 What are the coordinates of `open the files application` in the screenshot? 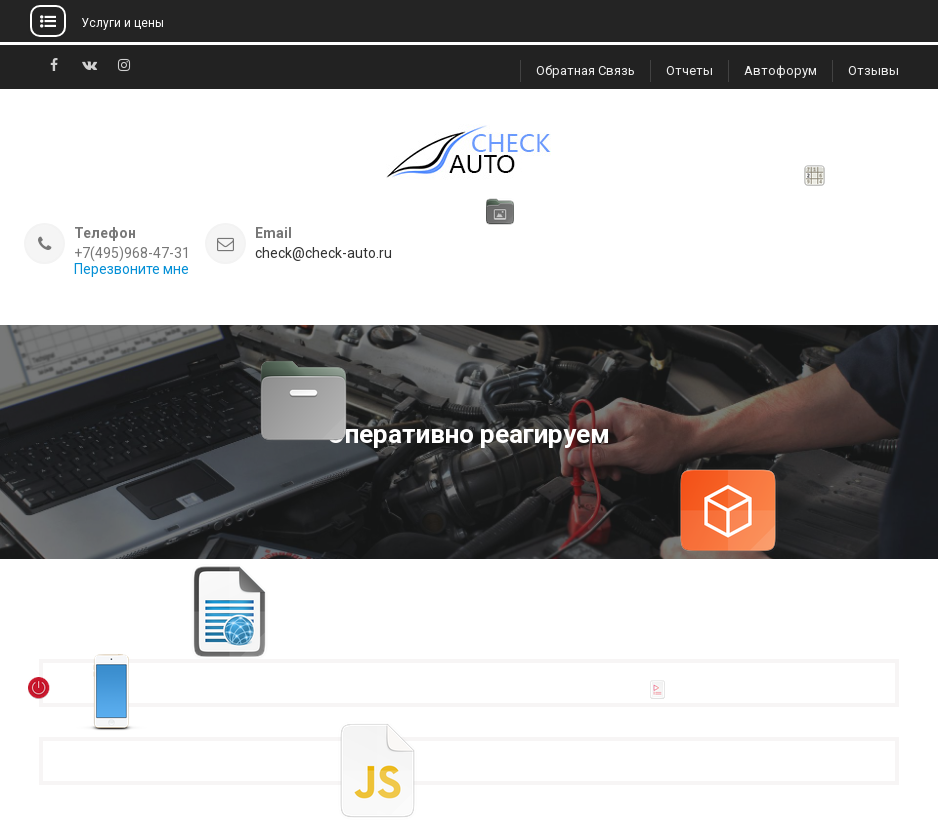 It's located at (303, 400).